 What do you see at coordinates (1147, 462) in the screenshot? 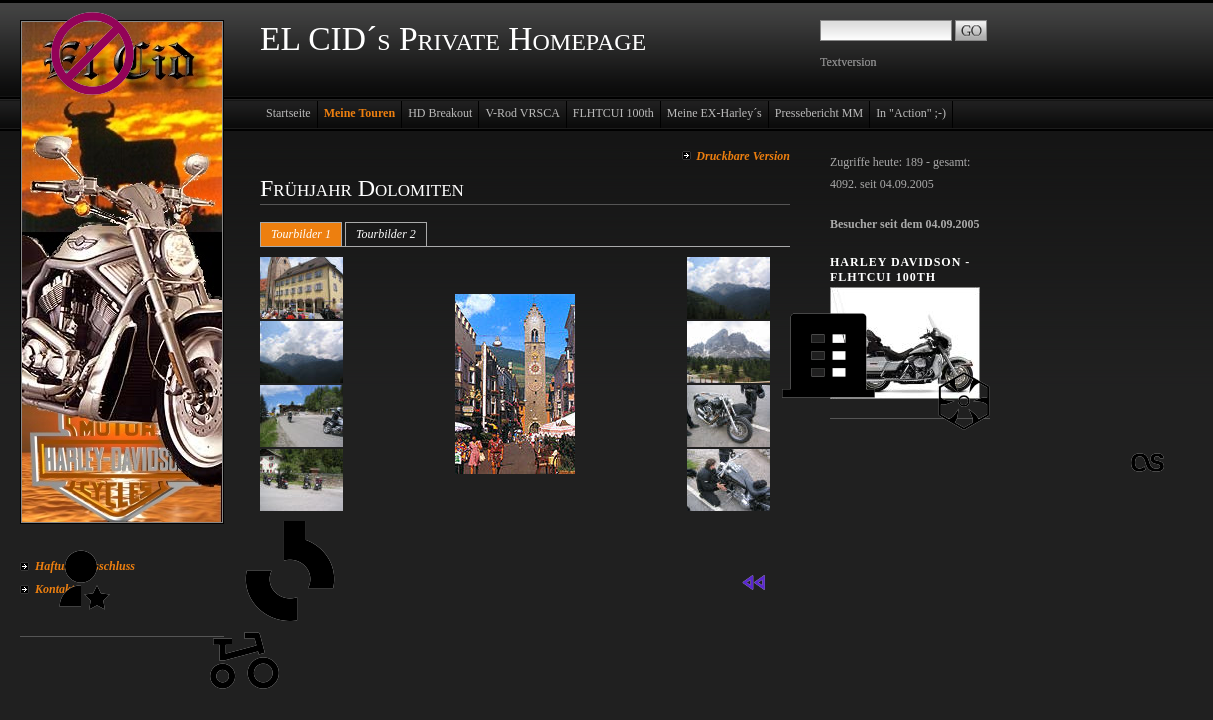
I see `open Last.fm app` at bounding box center [1147, 462].